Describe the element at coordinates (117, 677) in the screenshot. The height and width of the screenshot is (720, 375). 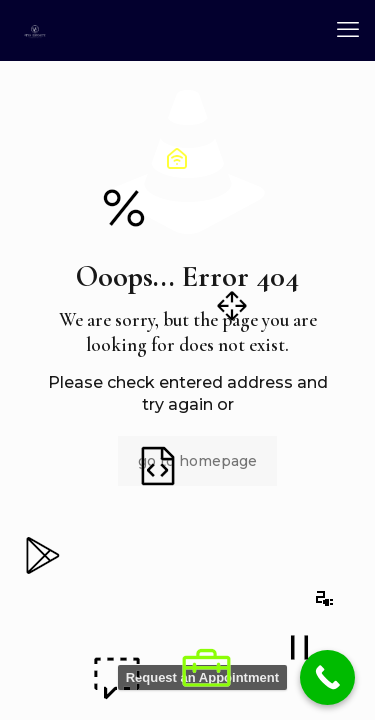
I see `a draft comment or unsaved message` at that location.